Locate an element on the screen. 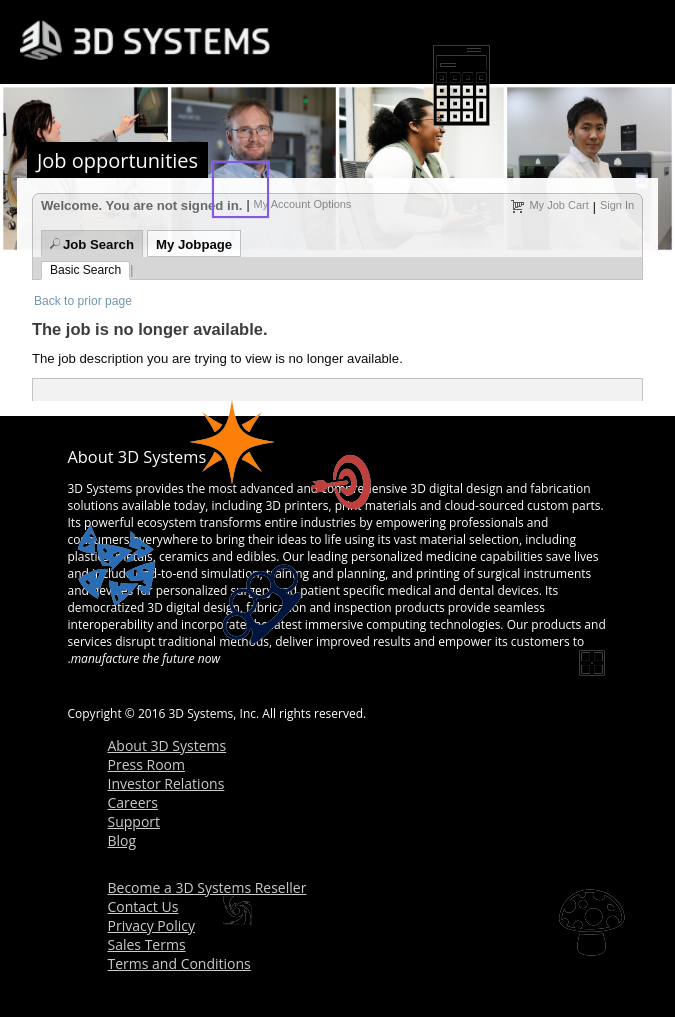 This screenshot has height=1017, width=675. navigate using compass or directional guide is located at coordinates (232, 442).